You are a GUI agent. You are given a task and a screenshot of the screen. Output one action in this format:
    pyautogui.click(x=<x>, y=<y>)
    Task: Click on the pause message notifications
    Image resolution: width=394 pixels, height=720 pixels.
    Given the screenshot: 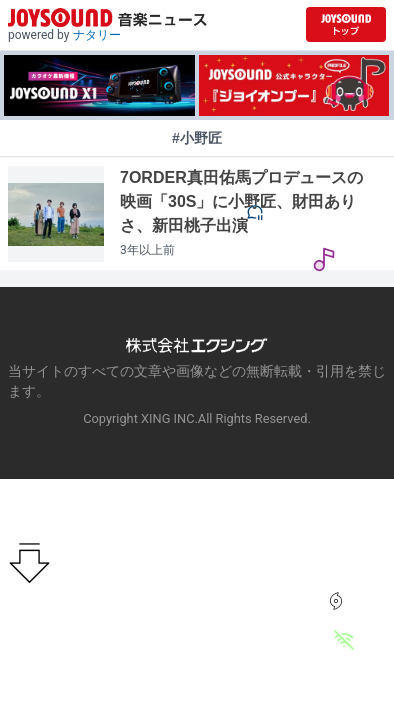 What is the action you would take?
    pyautogui.click(x=255, y=212)
    